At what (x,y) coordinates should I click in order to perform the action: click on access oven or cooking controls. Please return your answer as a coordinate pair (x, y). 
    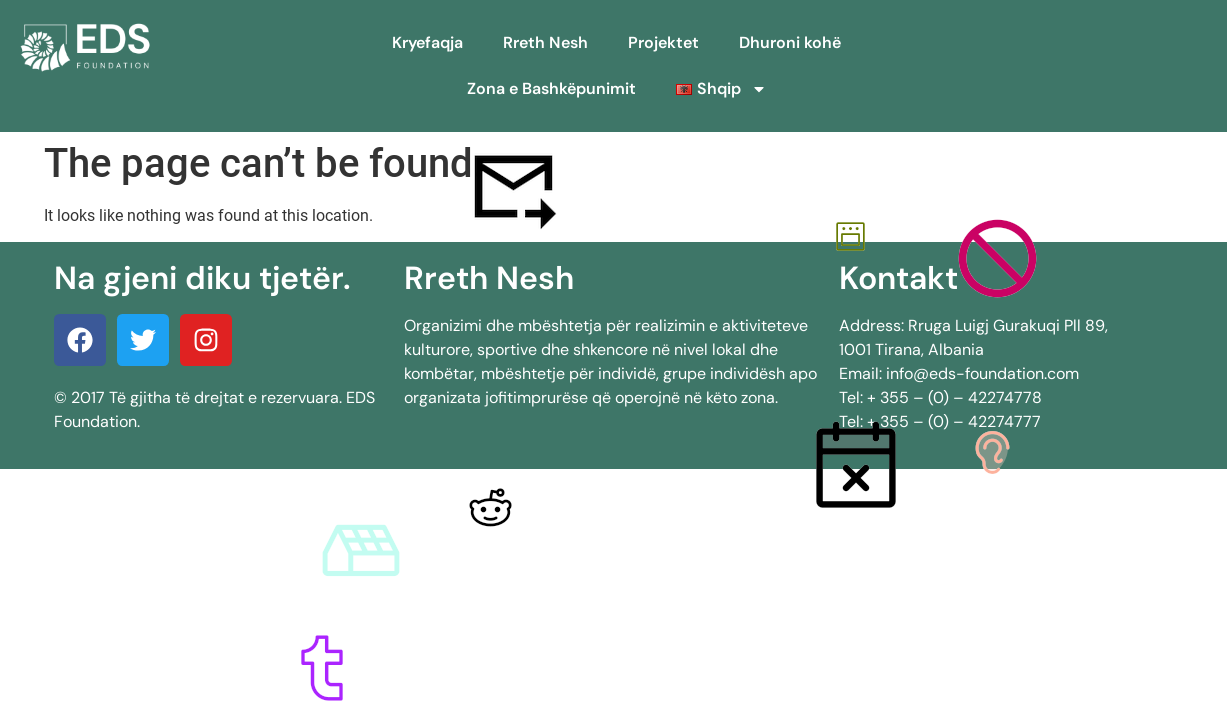
    Looking at the image, I should click on (850, 236).